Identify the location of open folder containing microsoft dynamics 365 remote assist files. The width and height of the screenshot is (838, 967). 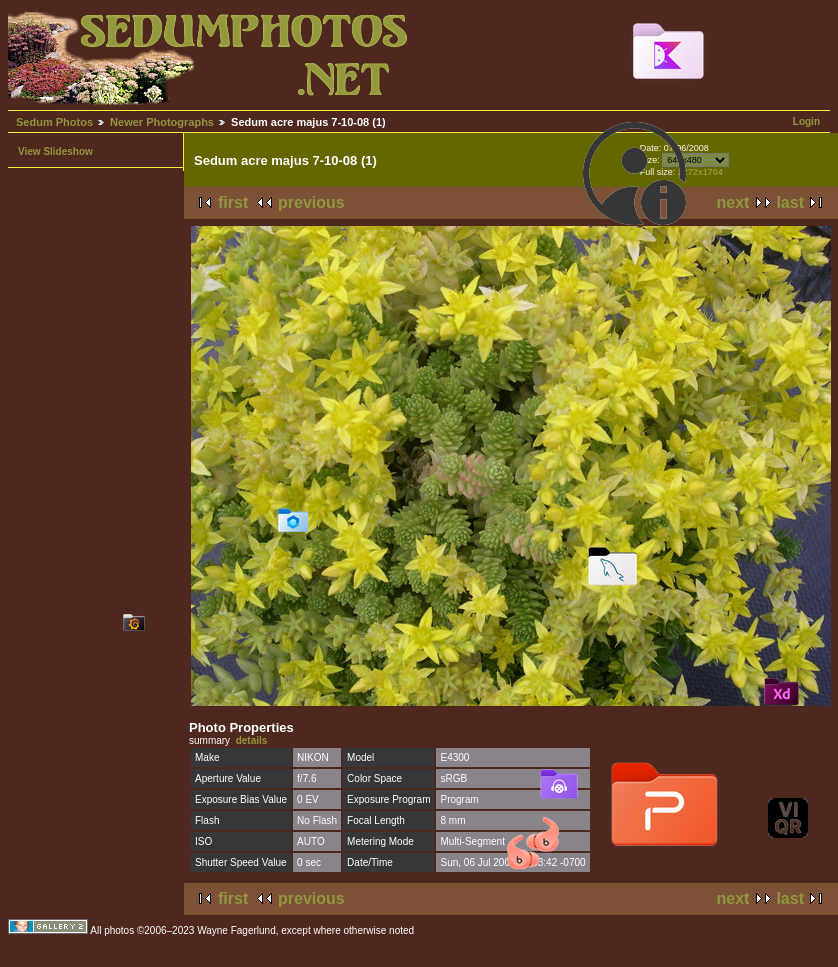
(293, 521).